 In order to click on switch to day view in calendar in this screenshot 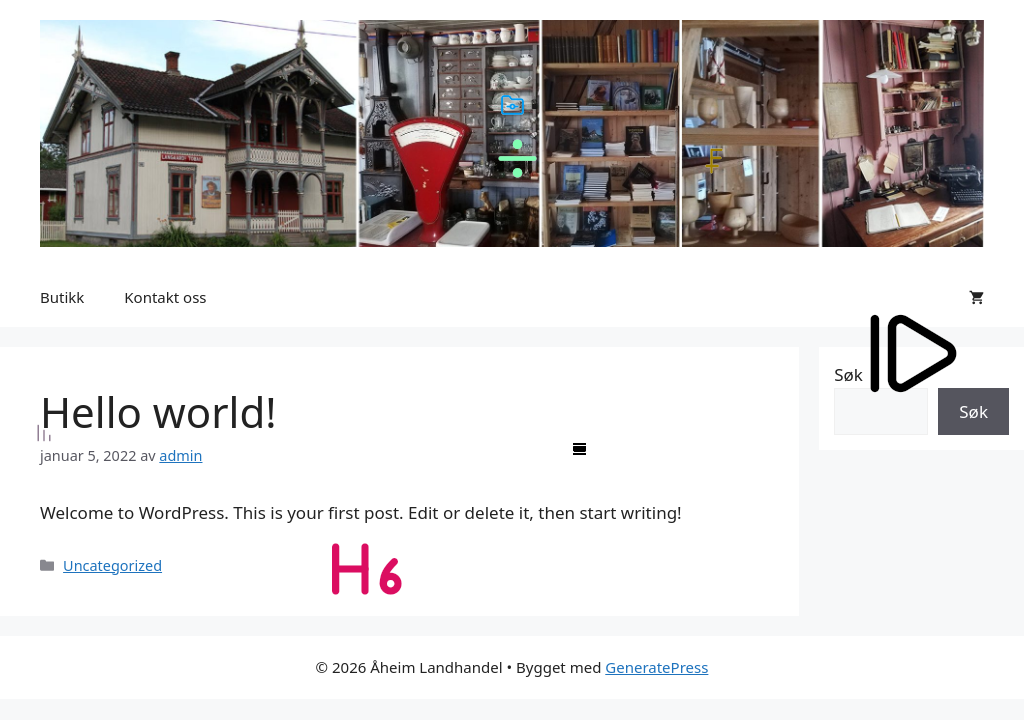, I will do `click(580, 449)`.